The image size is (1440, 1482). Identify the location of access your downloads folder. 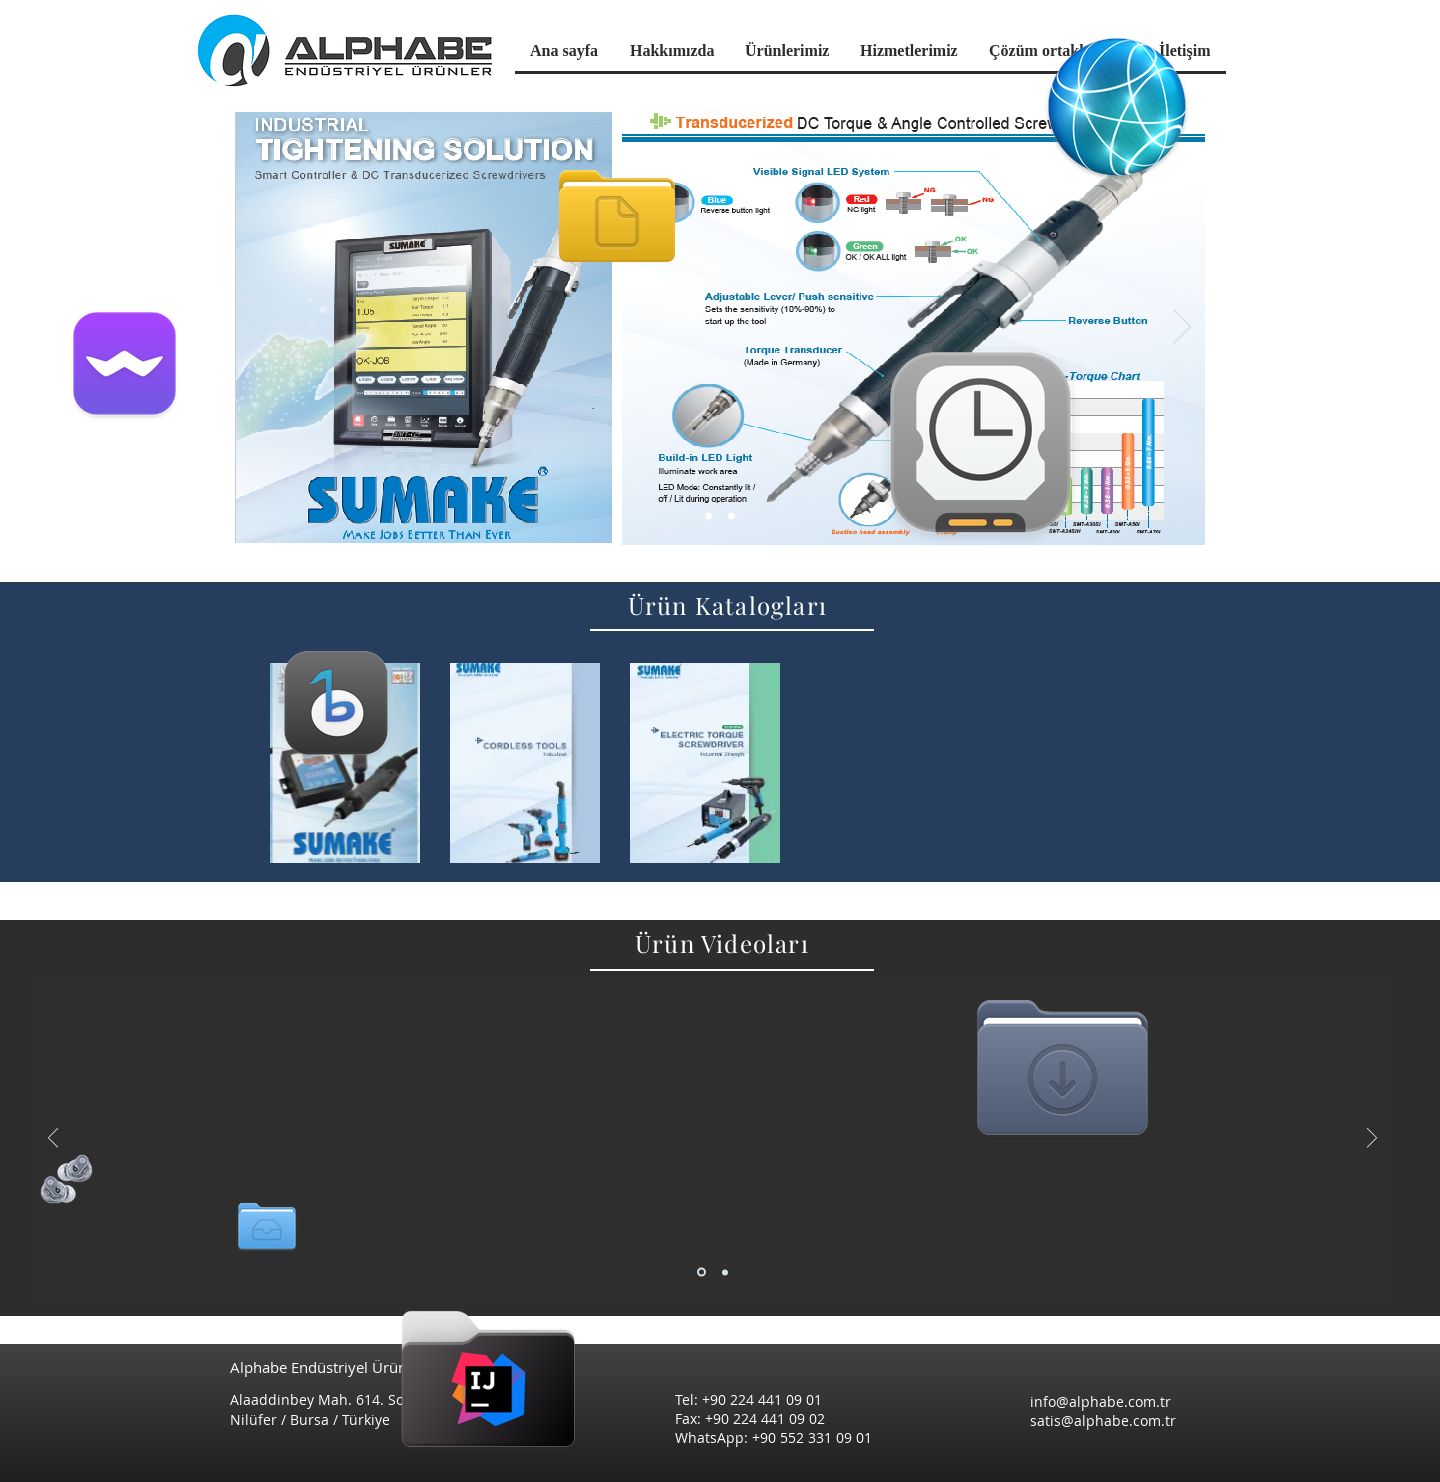
(1062, 1067).